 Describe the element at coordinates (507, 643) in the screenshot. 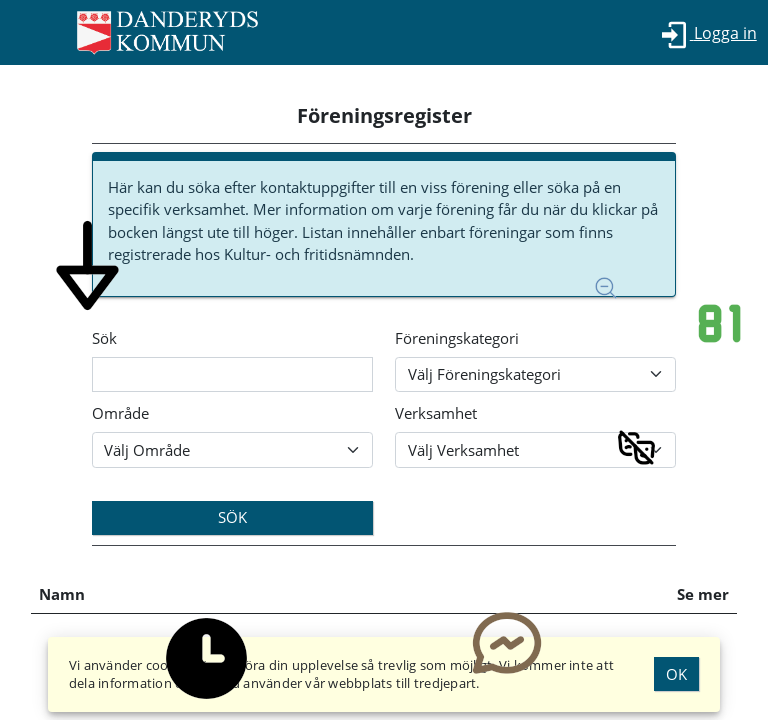

I see `open Facebook Messenger` at that location.